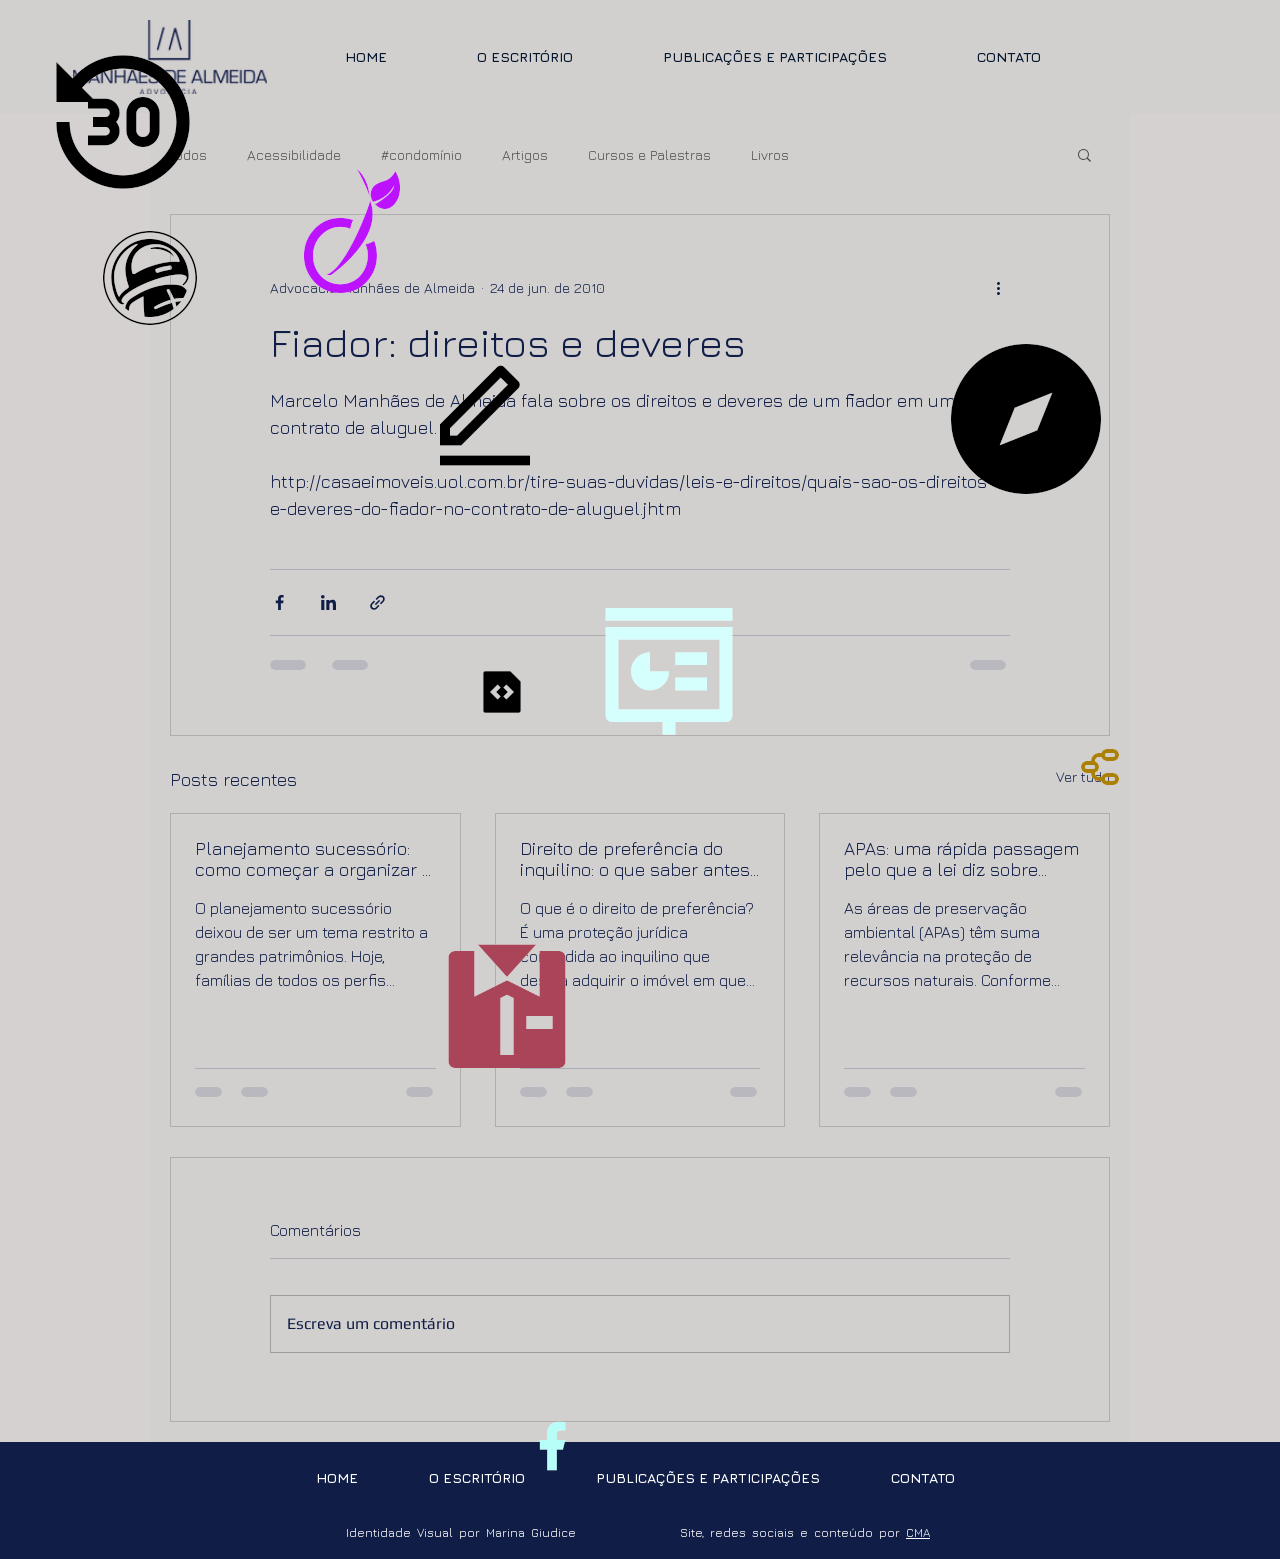 Image resolution: width=1280 pixels, height=1559 pixels. Describe the element at coordinates (123, 122) in the screenshot. I see `rewind 30 seconds` at that location.